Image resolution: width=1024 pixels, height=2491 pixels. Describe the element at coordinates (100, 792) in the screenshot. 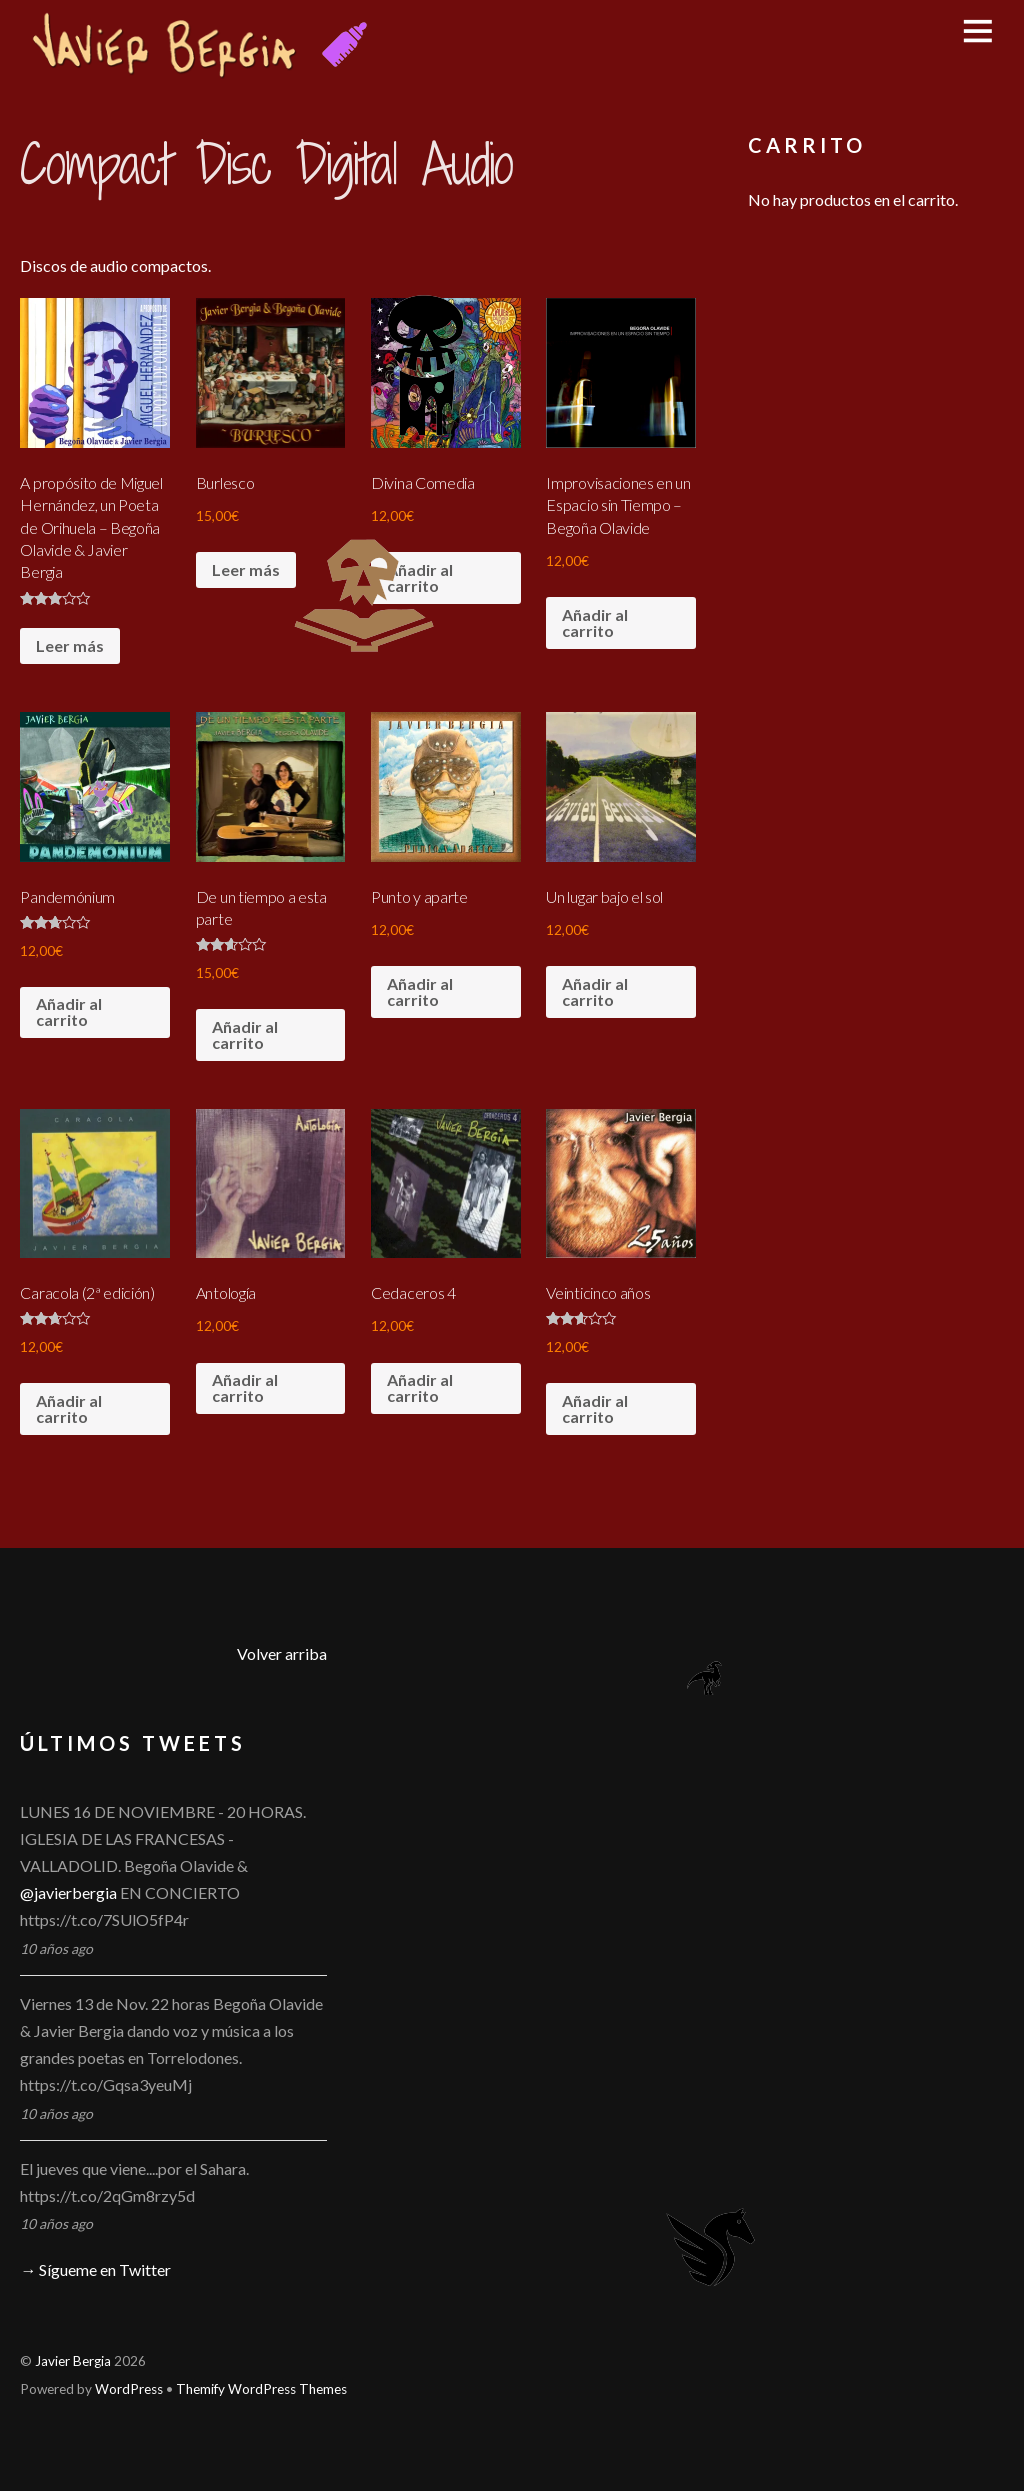

I see `select a potion or elixir item` at that location.